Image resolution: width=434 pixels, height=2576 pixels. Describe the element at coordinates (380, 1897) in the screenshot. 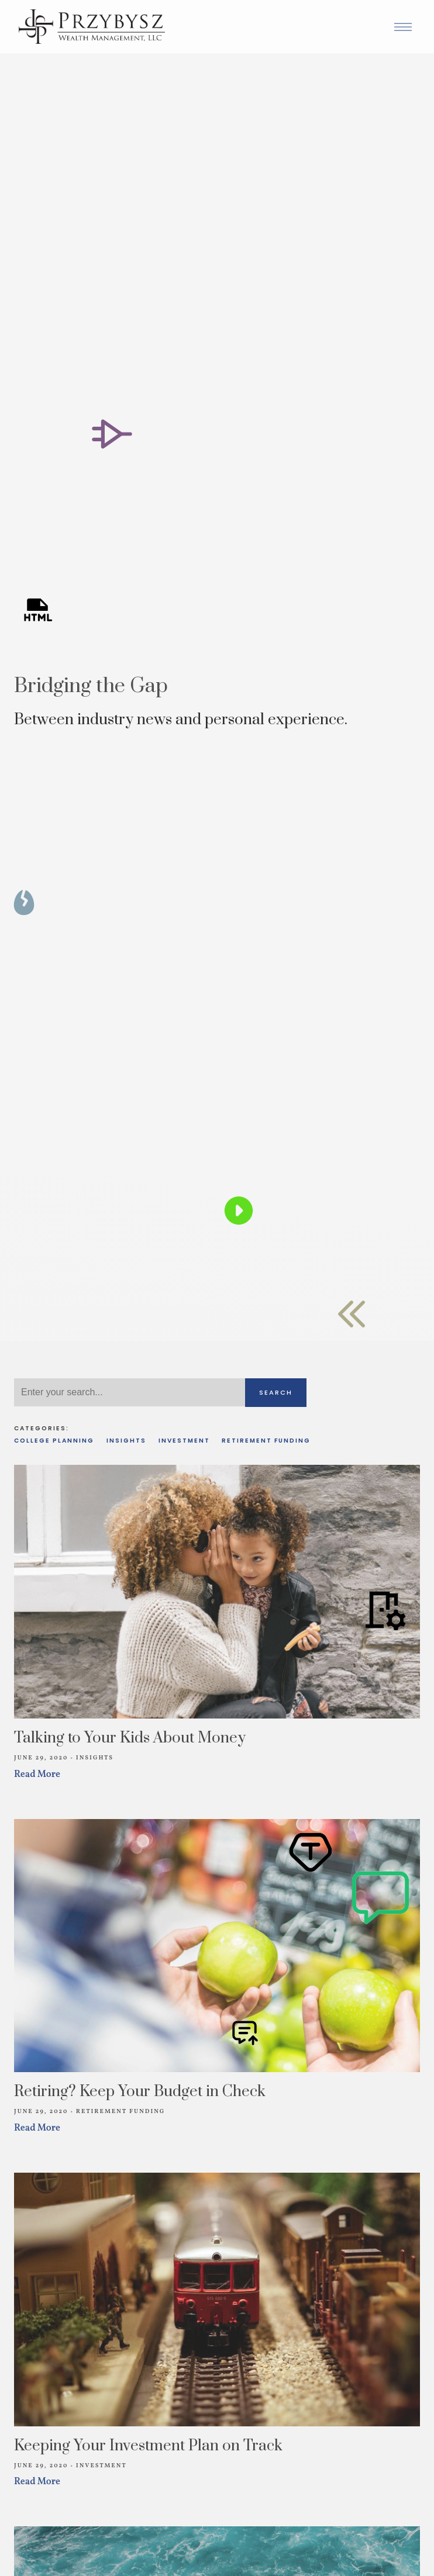

I see `open chat or messaging` at that location.